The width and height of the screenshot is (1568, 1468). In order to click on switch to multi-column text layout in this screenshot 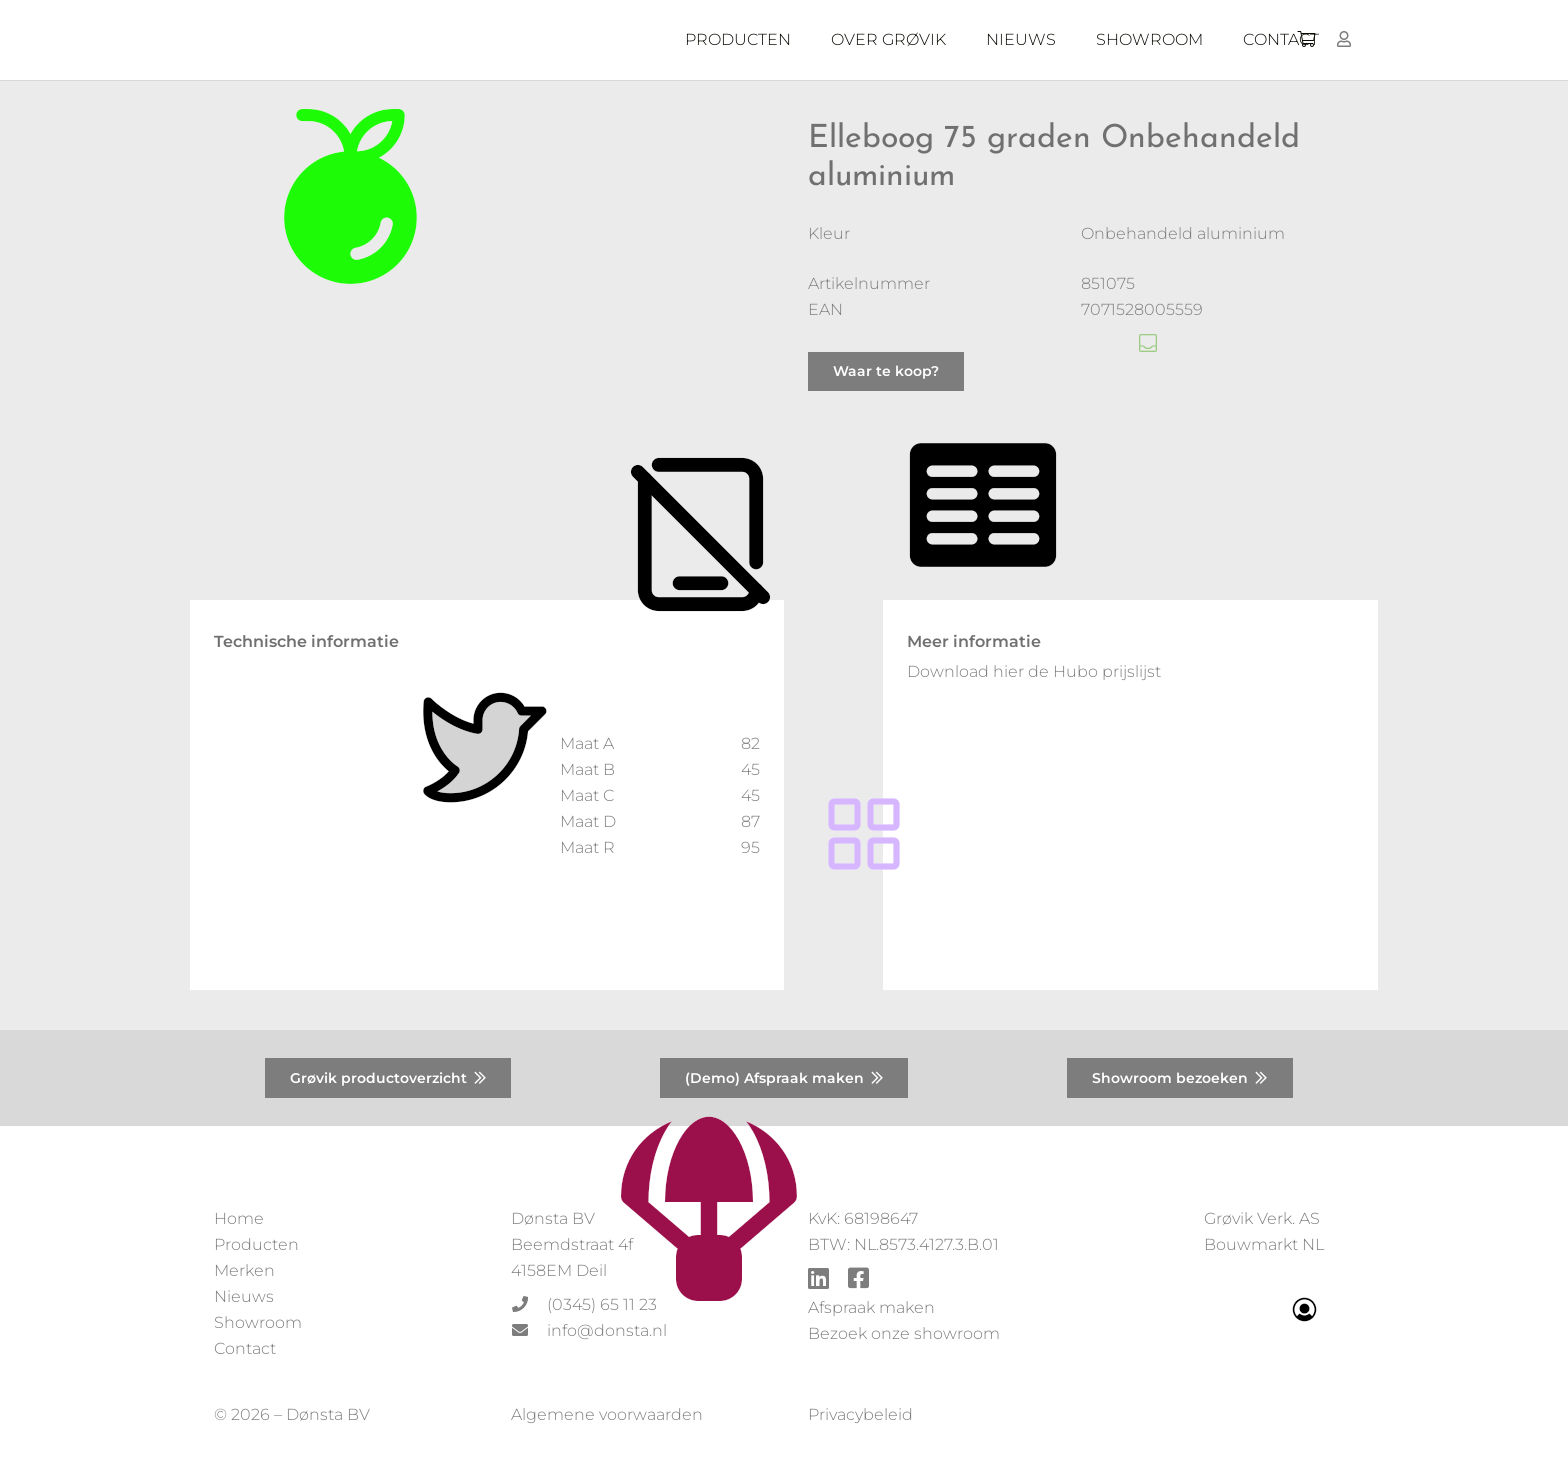, I will do `click(983, 505)`.